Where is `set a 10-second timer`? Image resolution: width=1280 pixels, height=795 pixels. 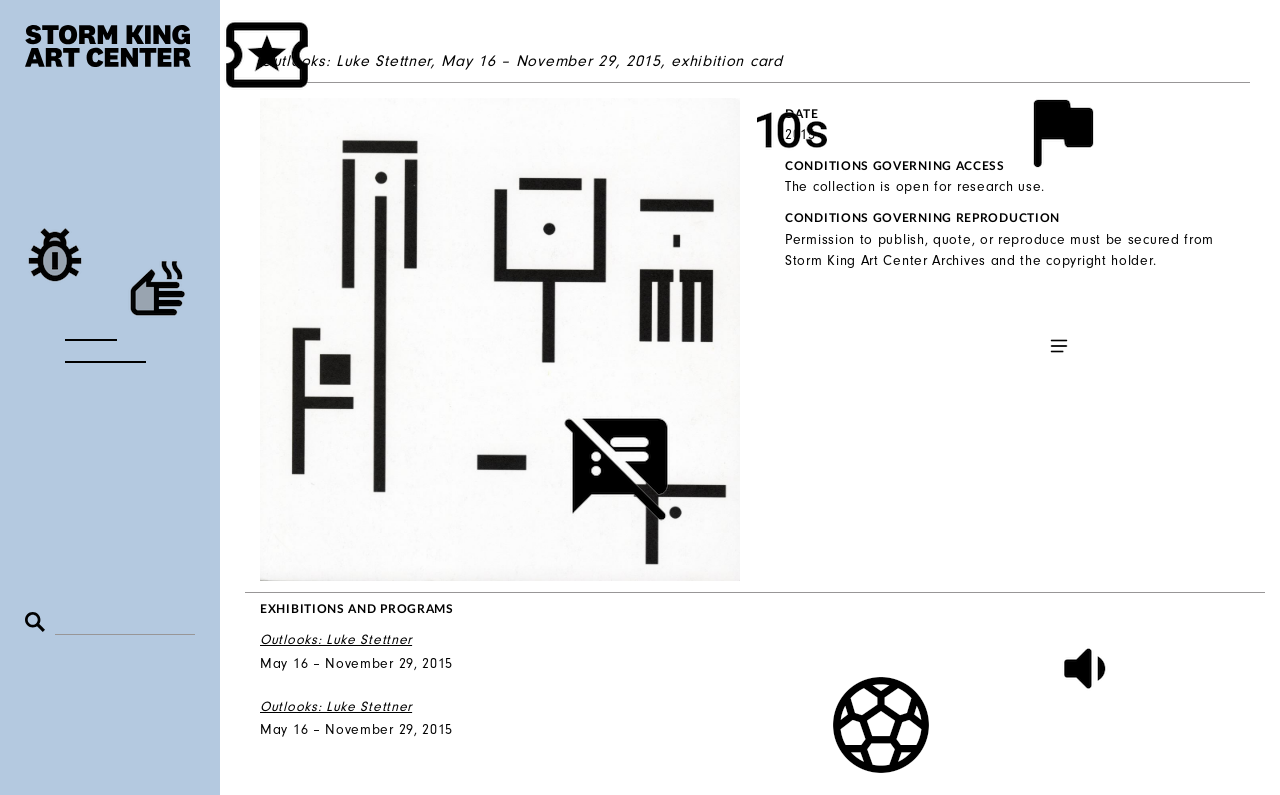
set a 10-second timer is located at coordinates (792, 130).